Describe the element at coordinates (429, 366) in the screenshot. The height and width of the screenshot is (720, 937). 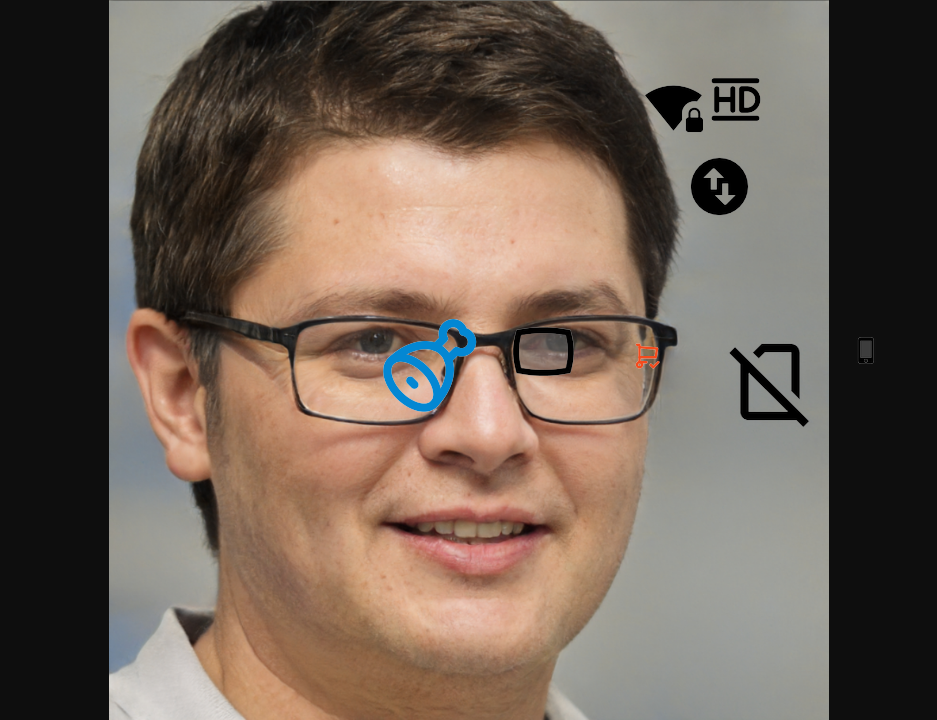
I see `food or dining category` at that location.